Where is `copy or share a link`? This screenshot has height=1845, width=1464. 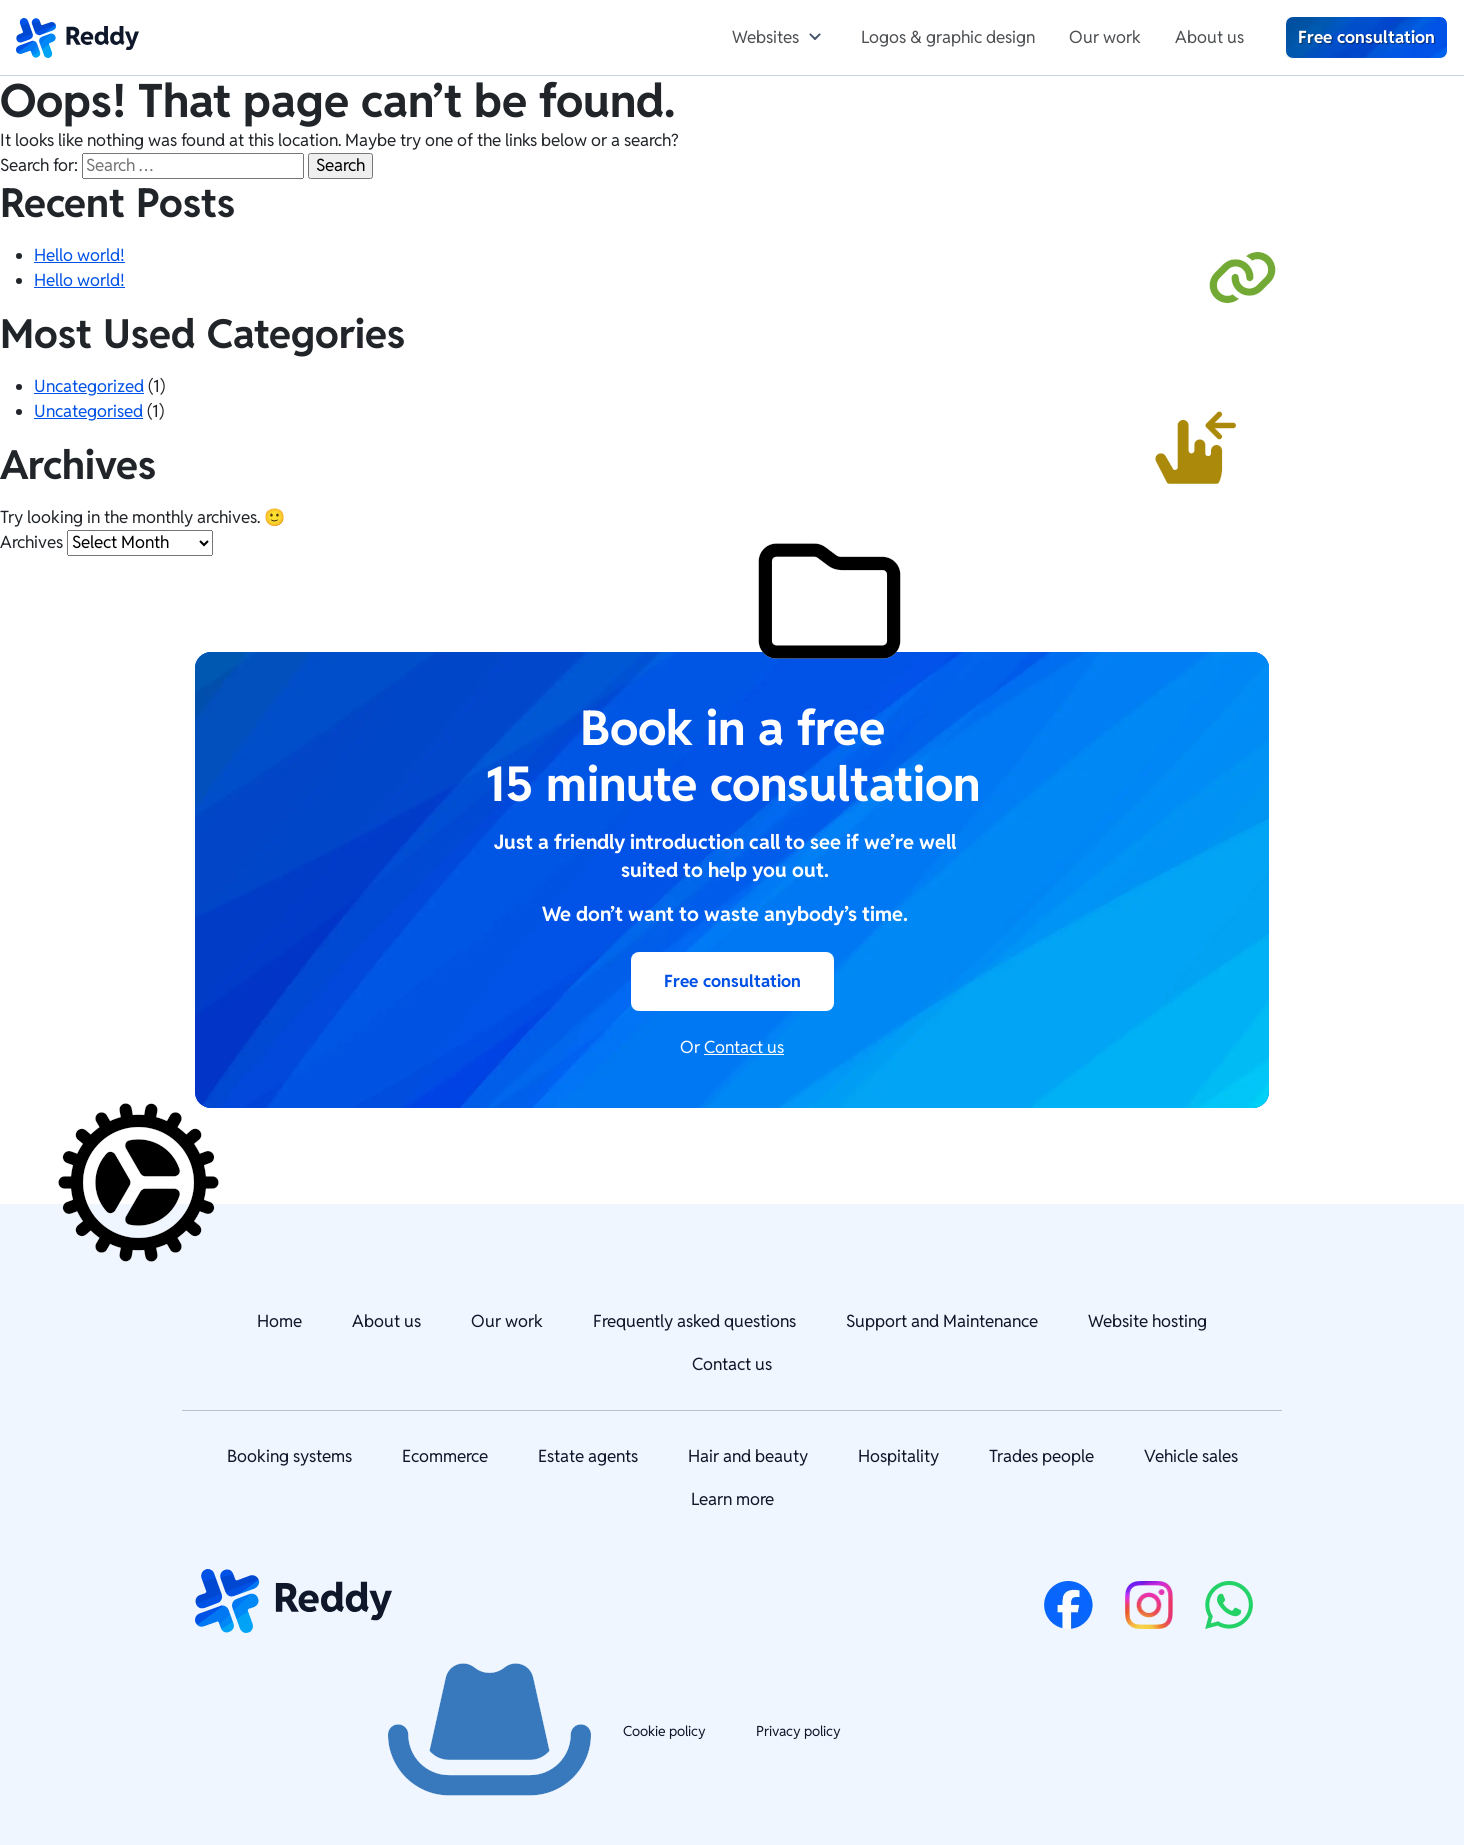
copy or share a link is located at coordinates (1242, 277).